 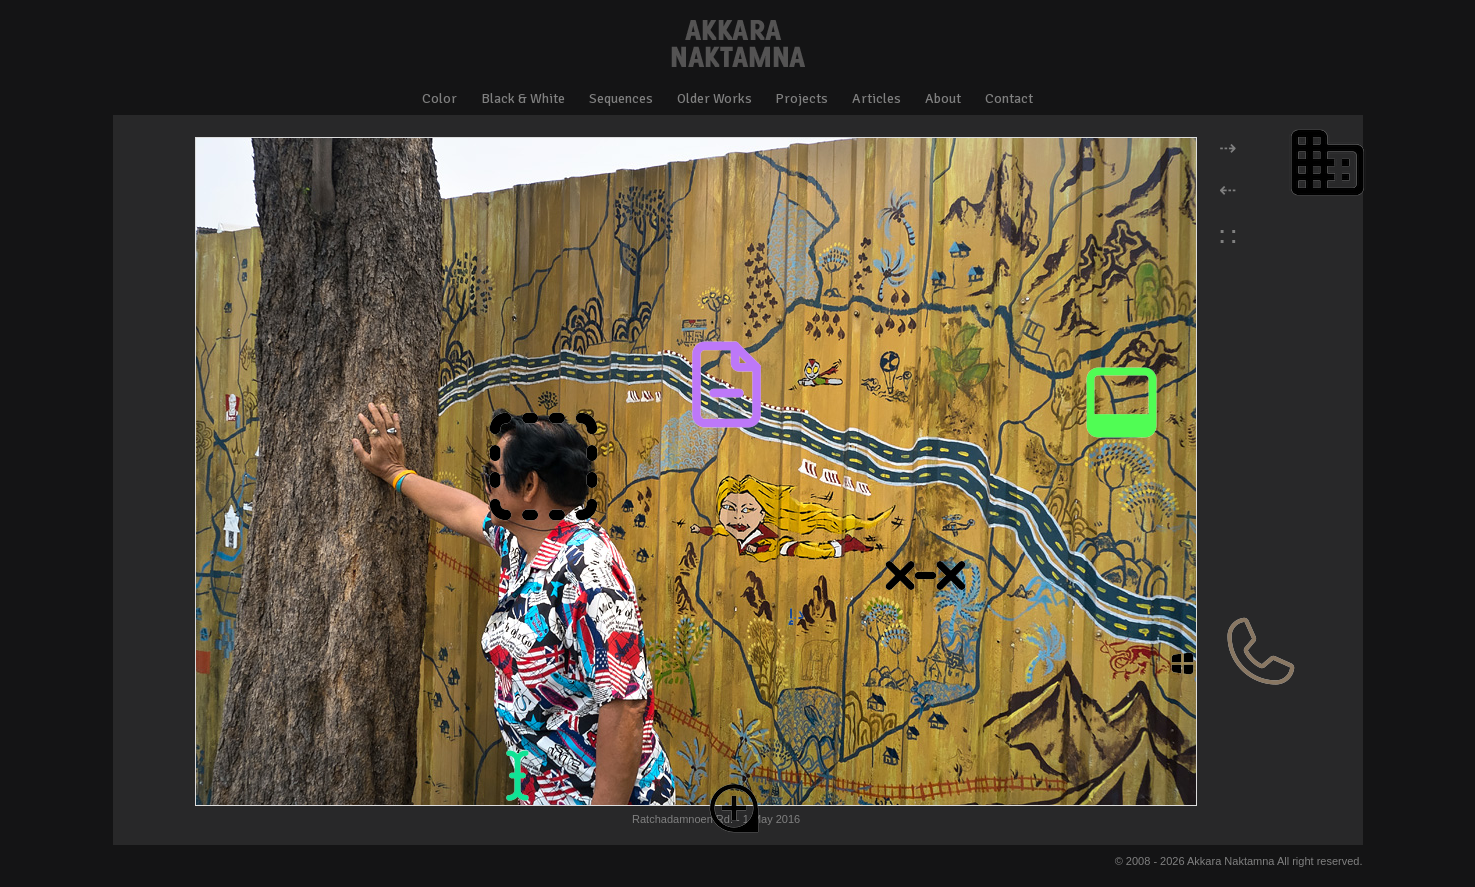 What do you see at coordinates (1327, 162) in the screenshot?
I see `view organization or company details` at bounding box center [1327, 162].